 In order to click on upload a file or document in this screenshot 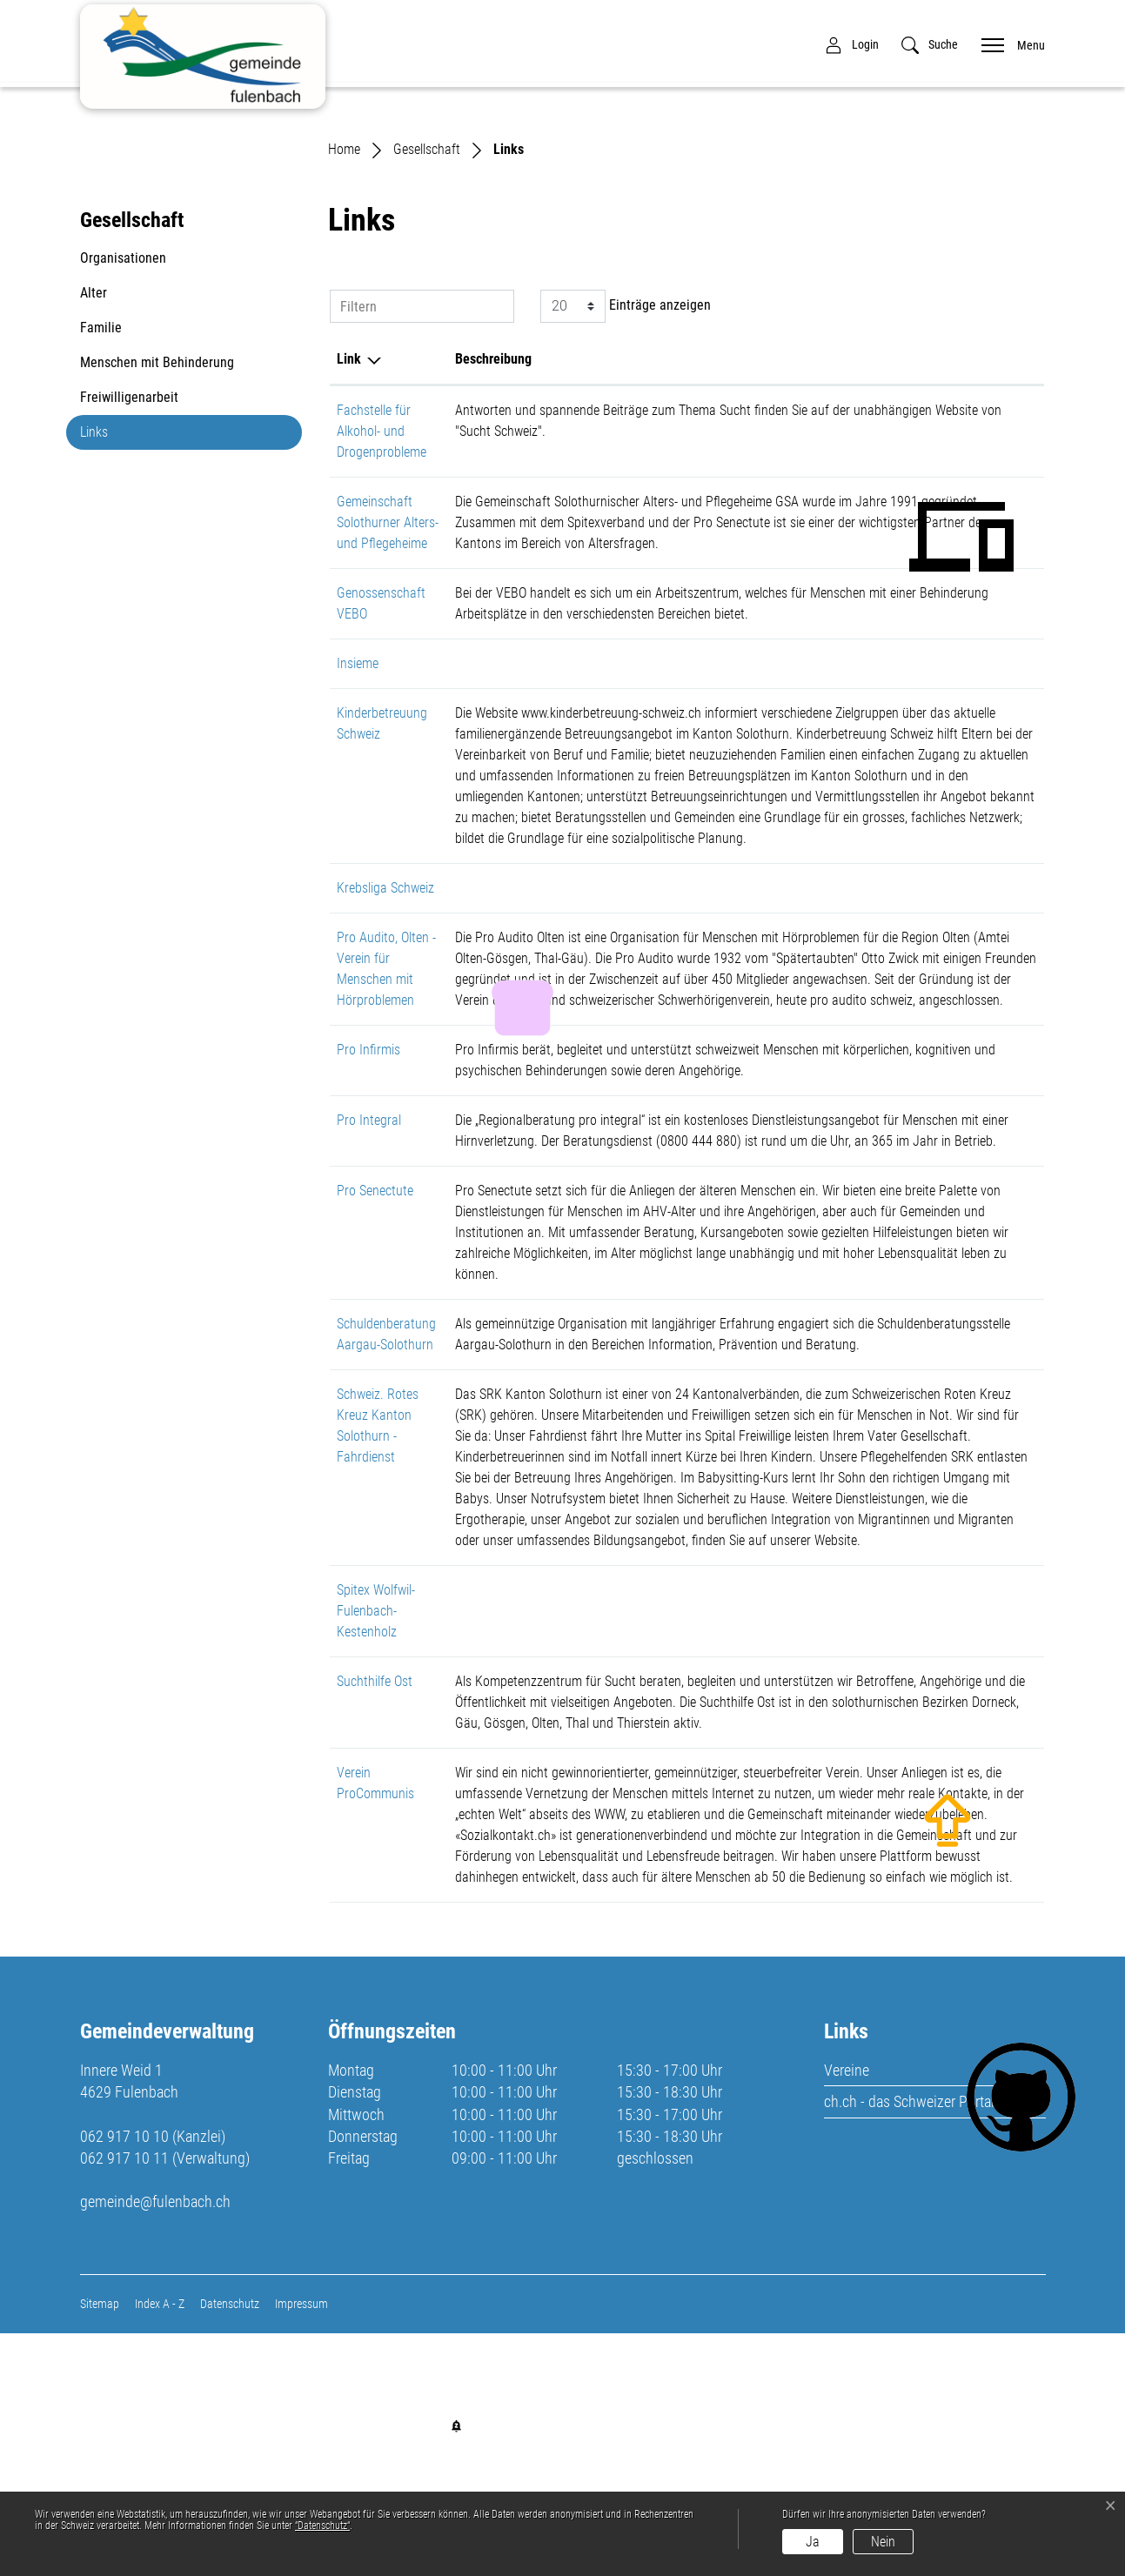, I will do `click(948, 1820)`.